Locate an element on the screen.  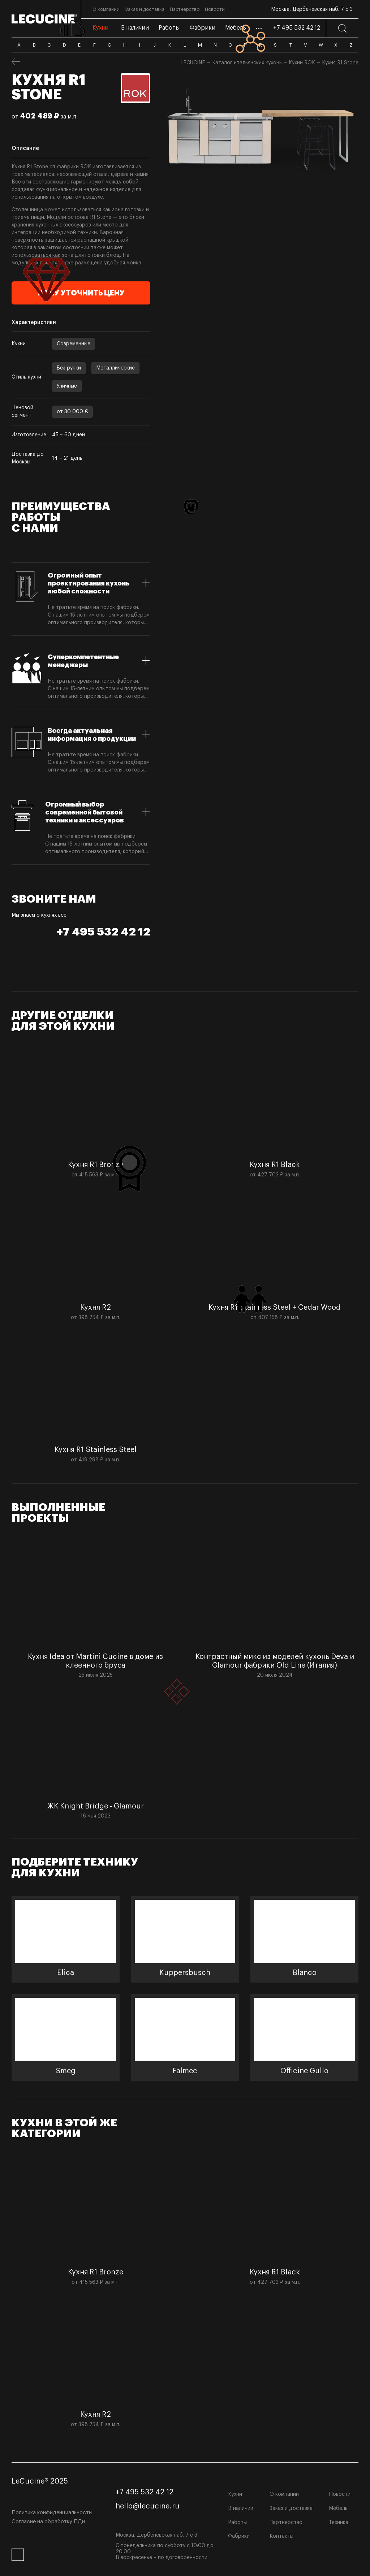
open mastodon app is located at coordinates (191, 507).